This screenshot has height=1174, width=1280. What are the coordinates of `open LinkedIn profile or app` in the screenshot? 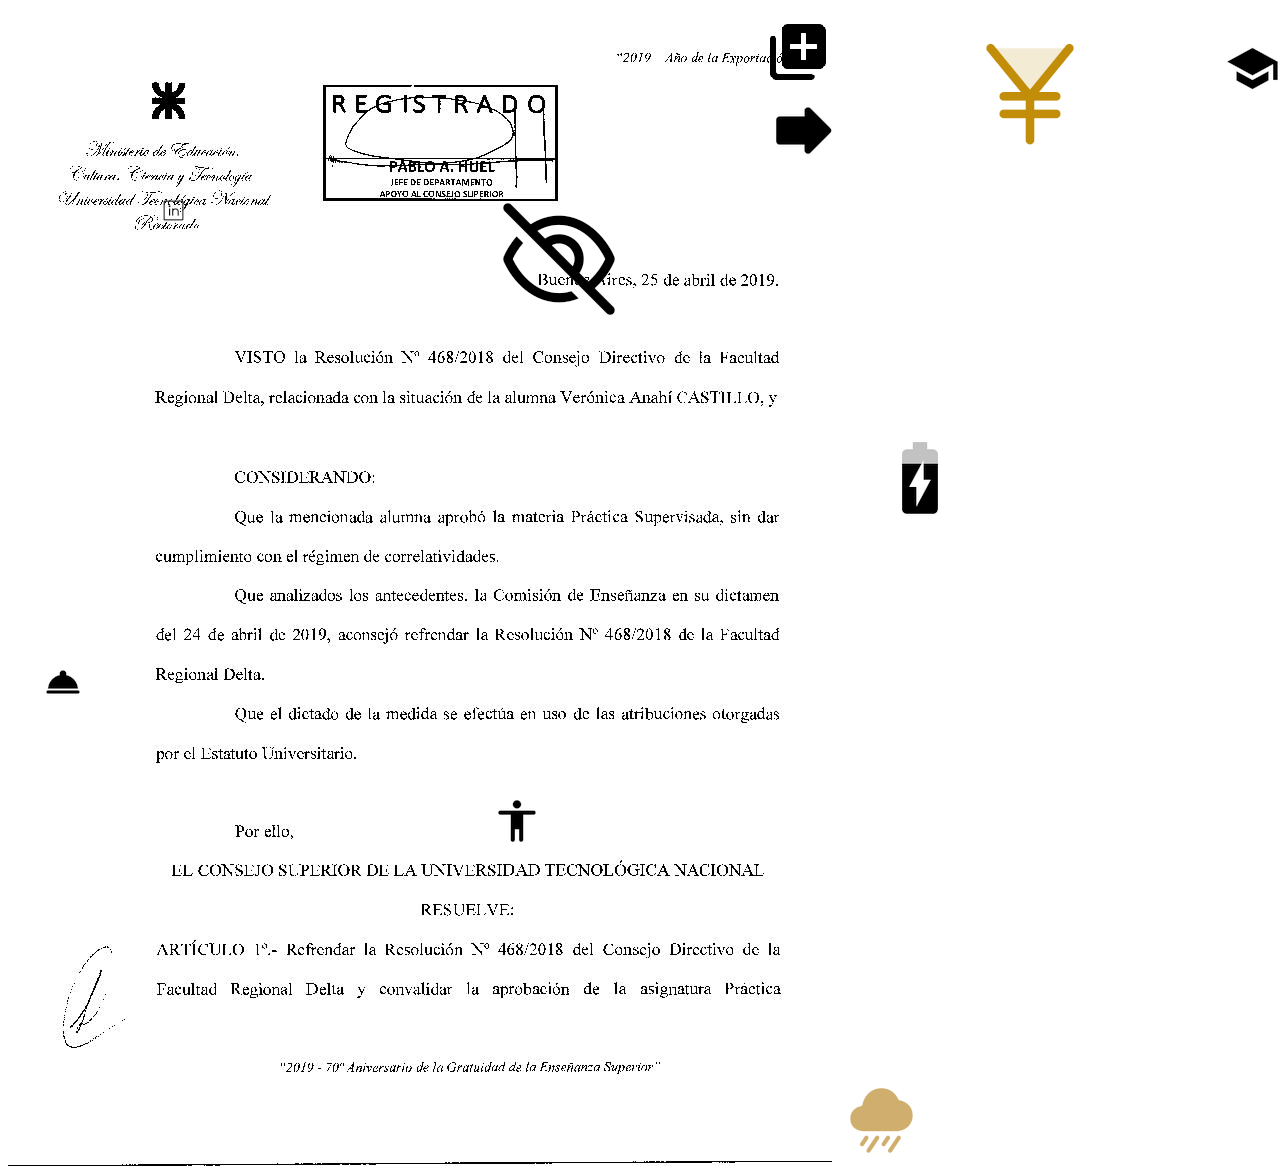 It's located at (173, 210).